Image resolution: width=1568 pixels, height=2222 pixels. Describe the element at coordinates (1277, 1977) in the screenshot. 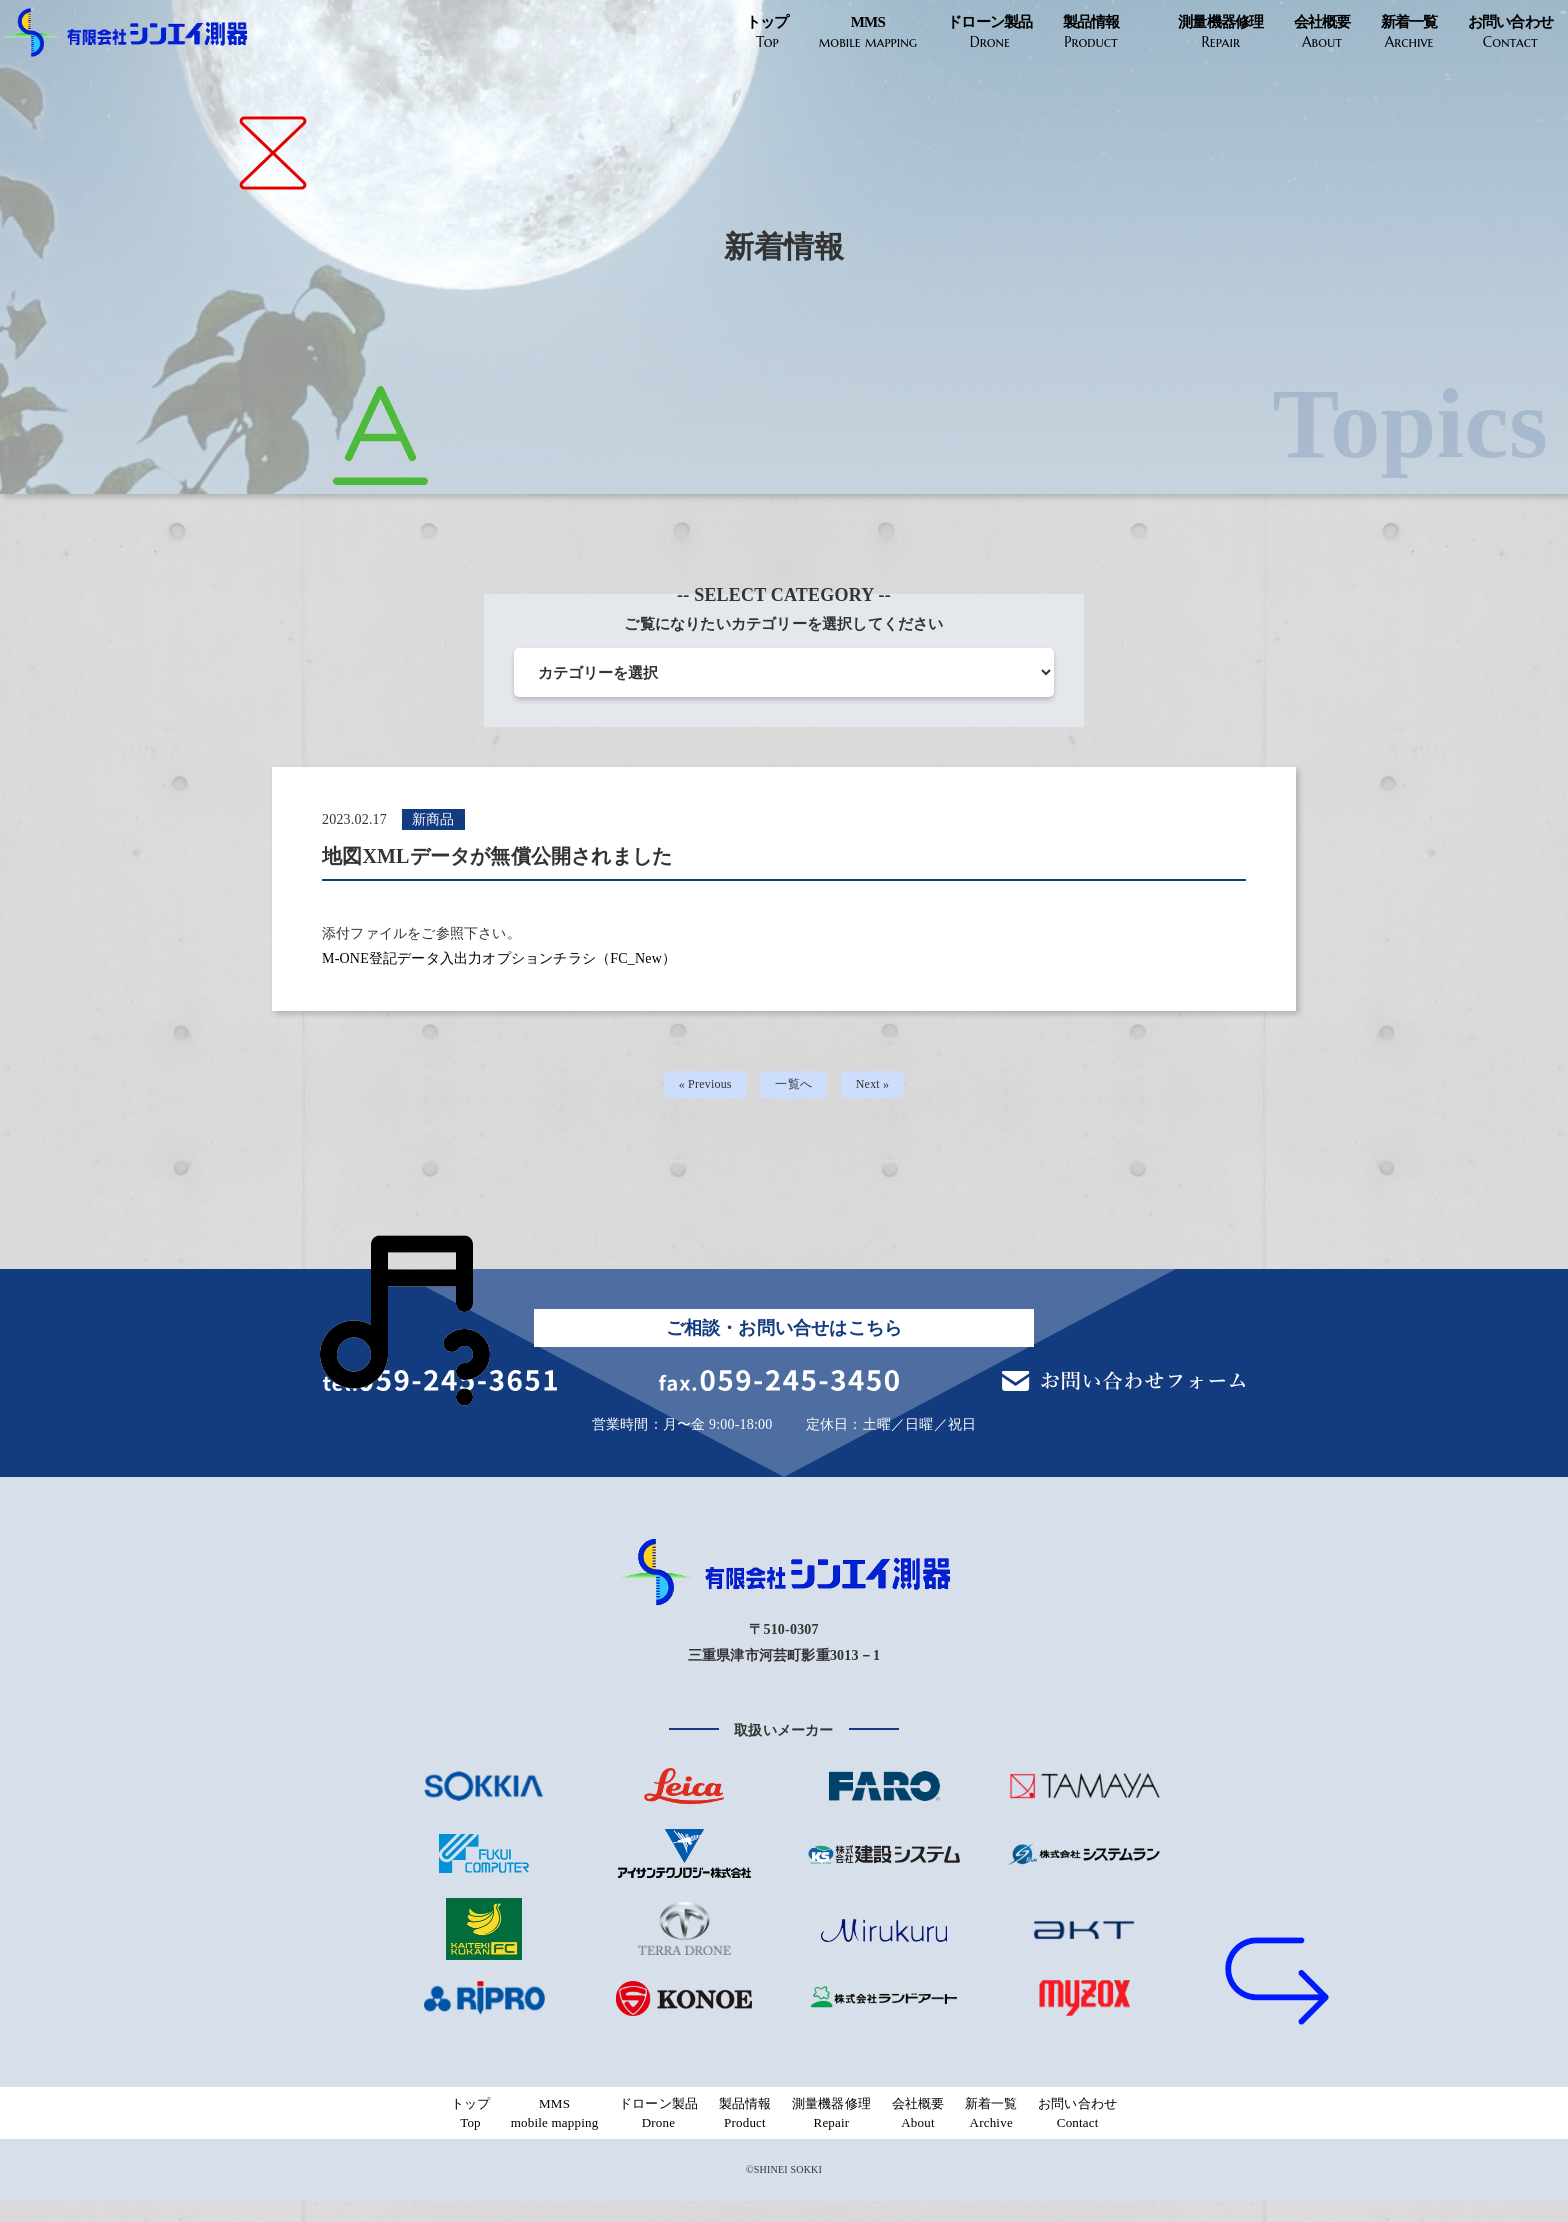

I see `redo or repeat last action` at that location.